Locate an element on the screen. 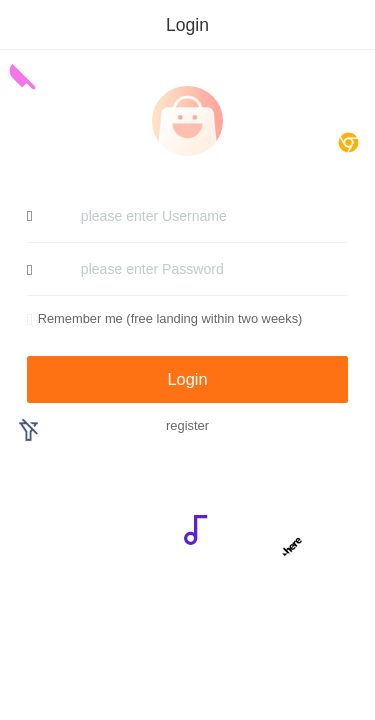 This screenshot has width=375, height=720. access music library or audio files is located at coordinates (194, 530).